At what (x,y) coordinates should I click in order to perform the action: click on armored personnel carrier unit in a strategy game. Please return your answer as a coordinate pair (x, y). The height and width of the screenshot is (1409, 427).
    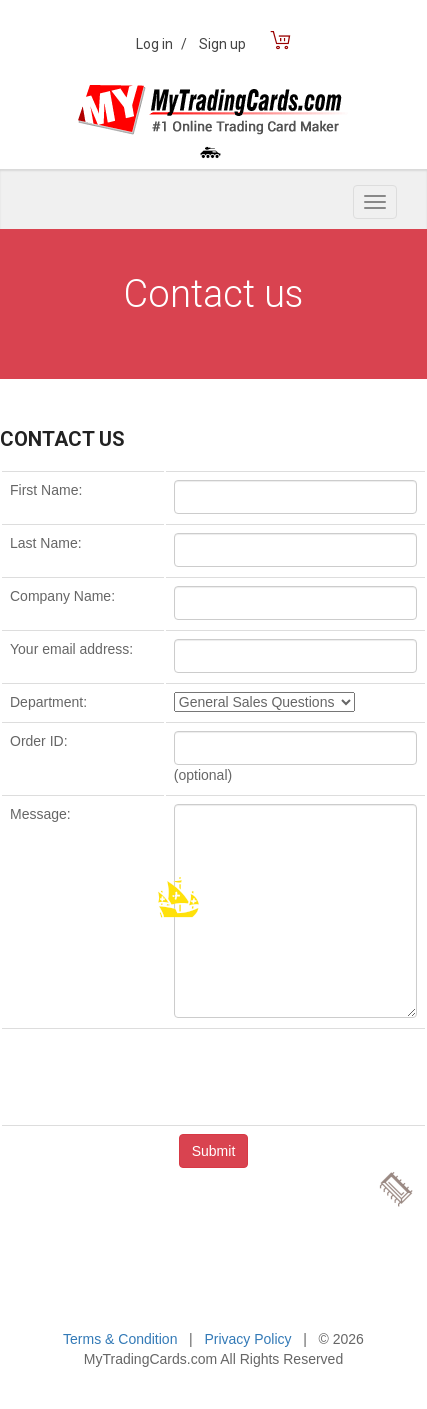
    Looking at the image, I should click on (210, 152).